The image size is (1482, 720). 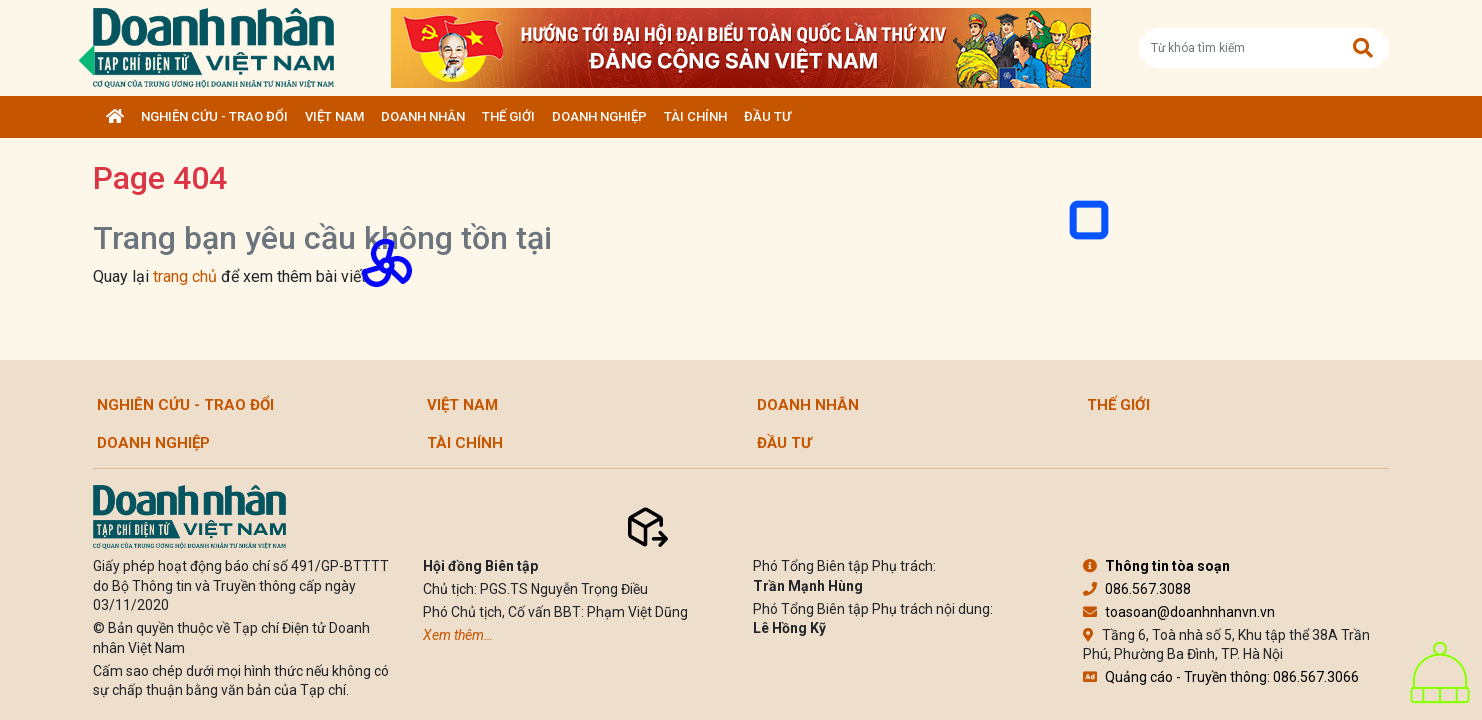 I want to click on view packages that depend on this repository, so click(x=648, y=527).